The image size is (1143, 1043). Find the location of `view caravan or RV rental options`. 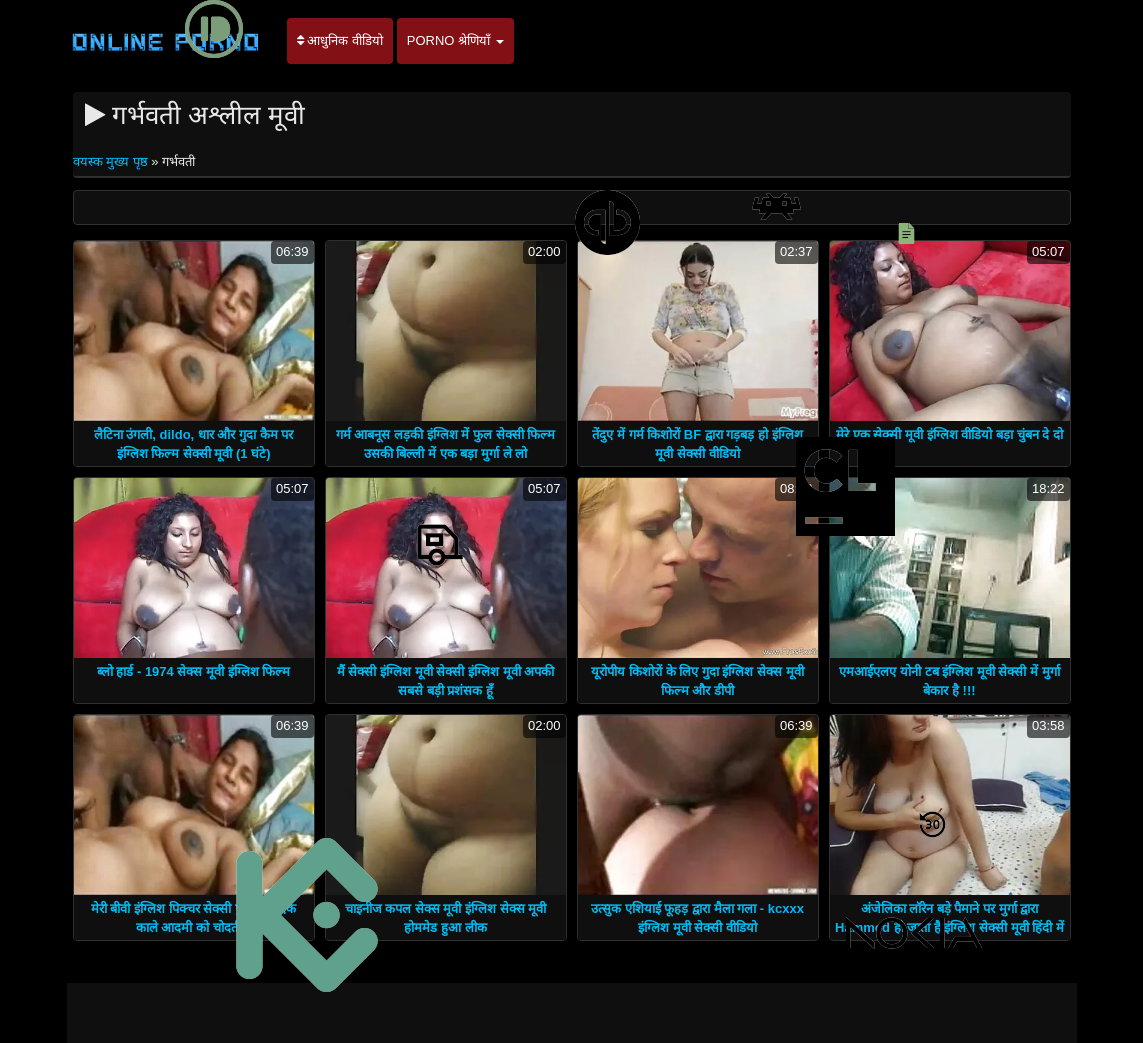

view caravan or RV rental options is located at coordinates (439, 544).